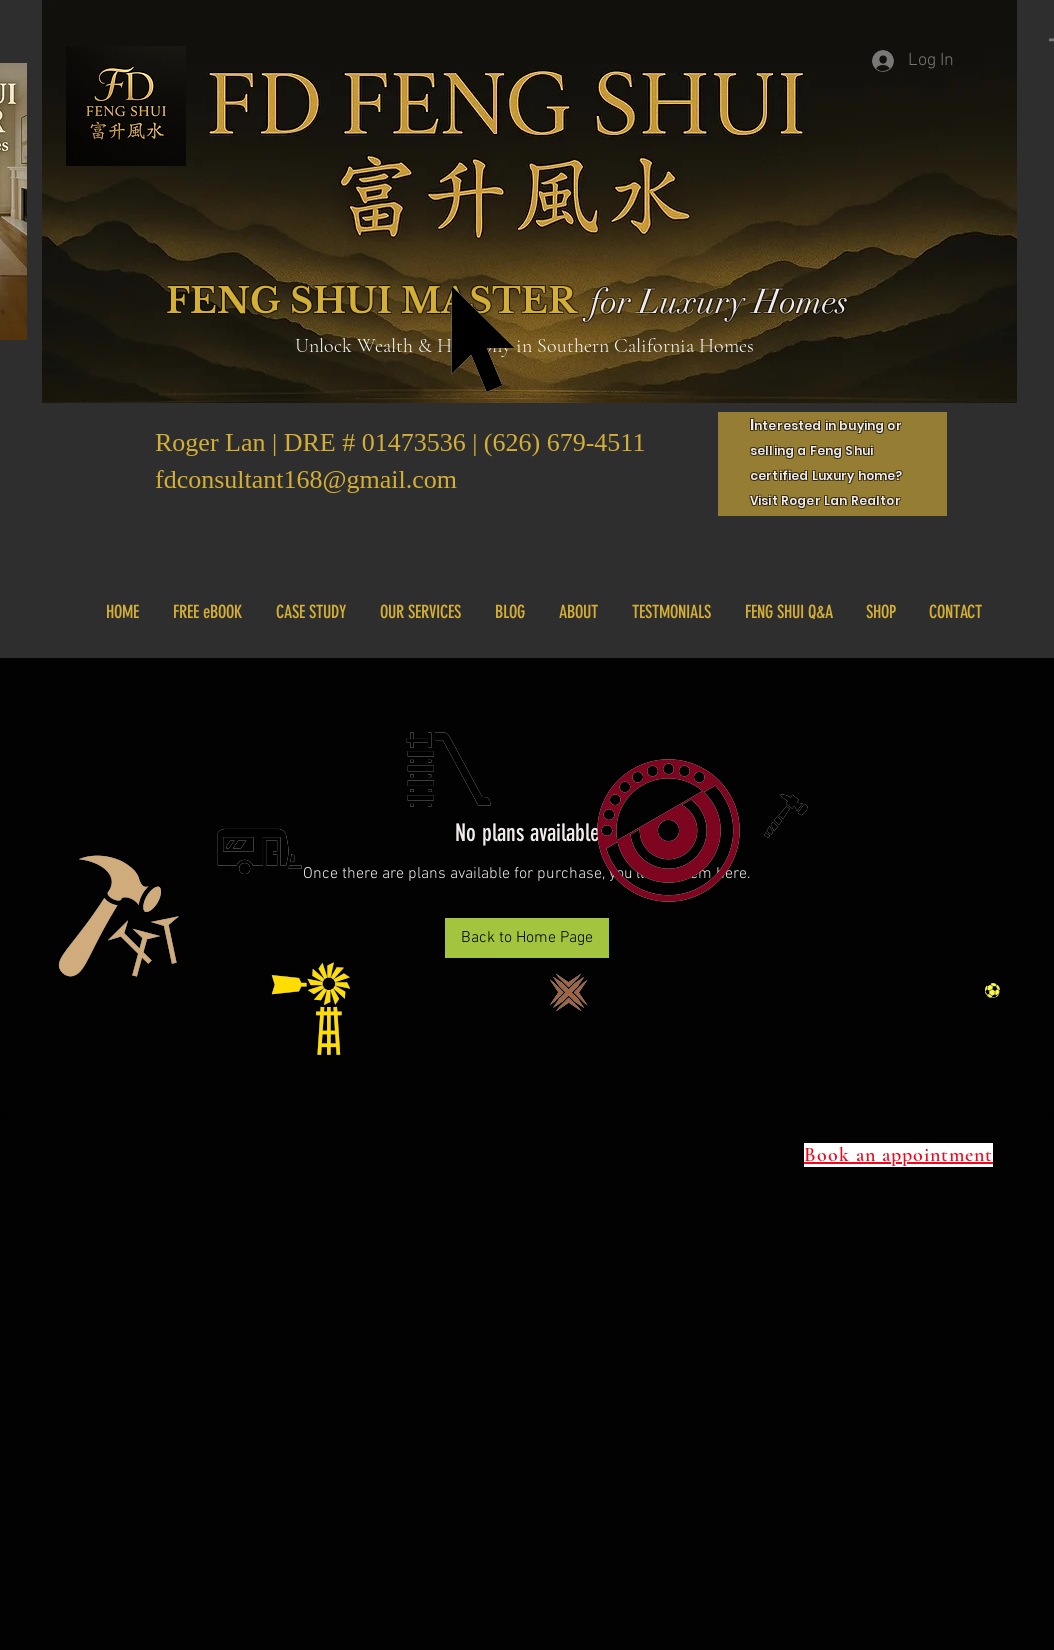 This screenshot has height=1650, width=1054. Describe the element at coordinates (786, 816) in the screenshot. I see `access building or construction tools` at that location.